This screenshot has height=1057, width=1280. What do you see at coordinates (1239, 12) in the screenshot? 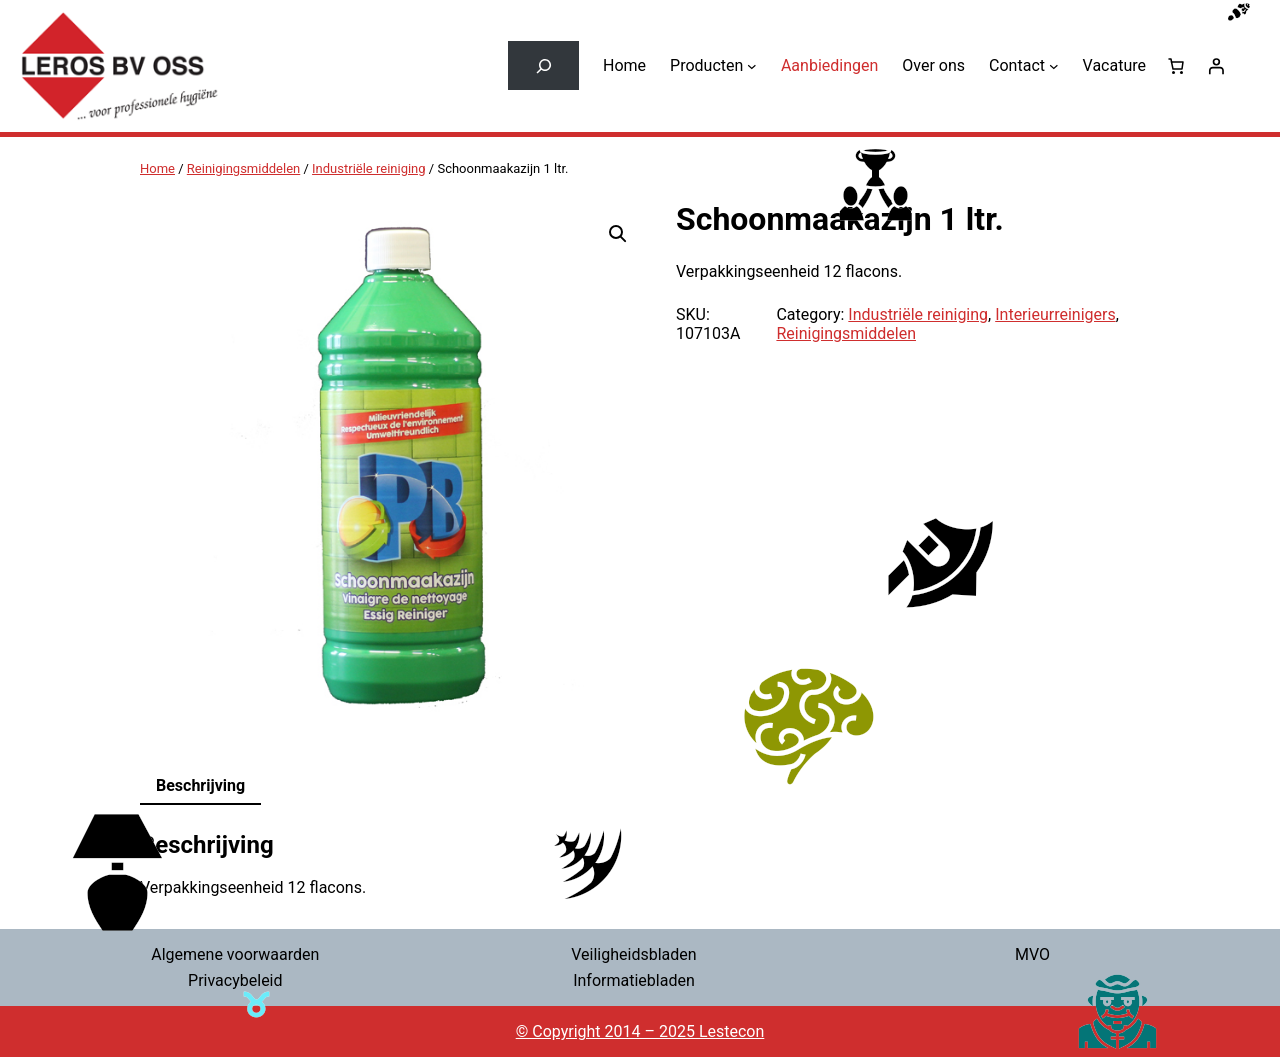
I see `indicates aquarium or marine life category` at bounding box center [1239, 12].